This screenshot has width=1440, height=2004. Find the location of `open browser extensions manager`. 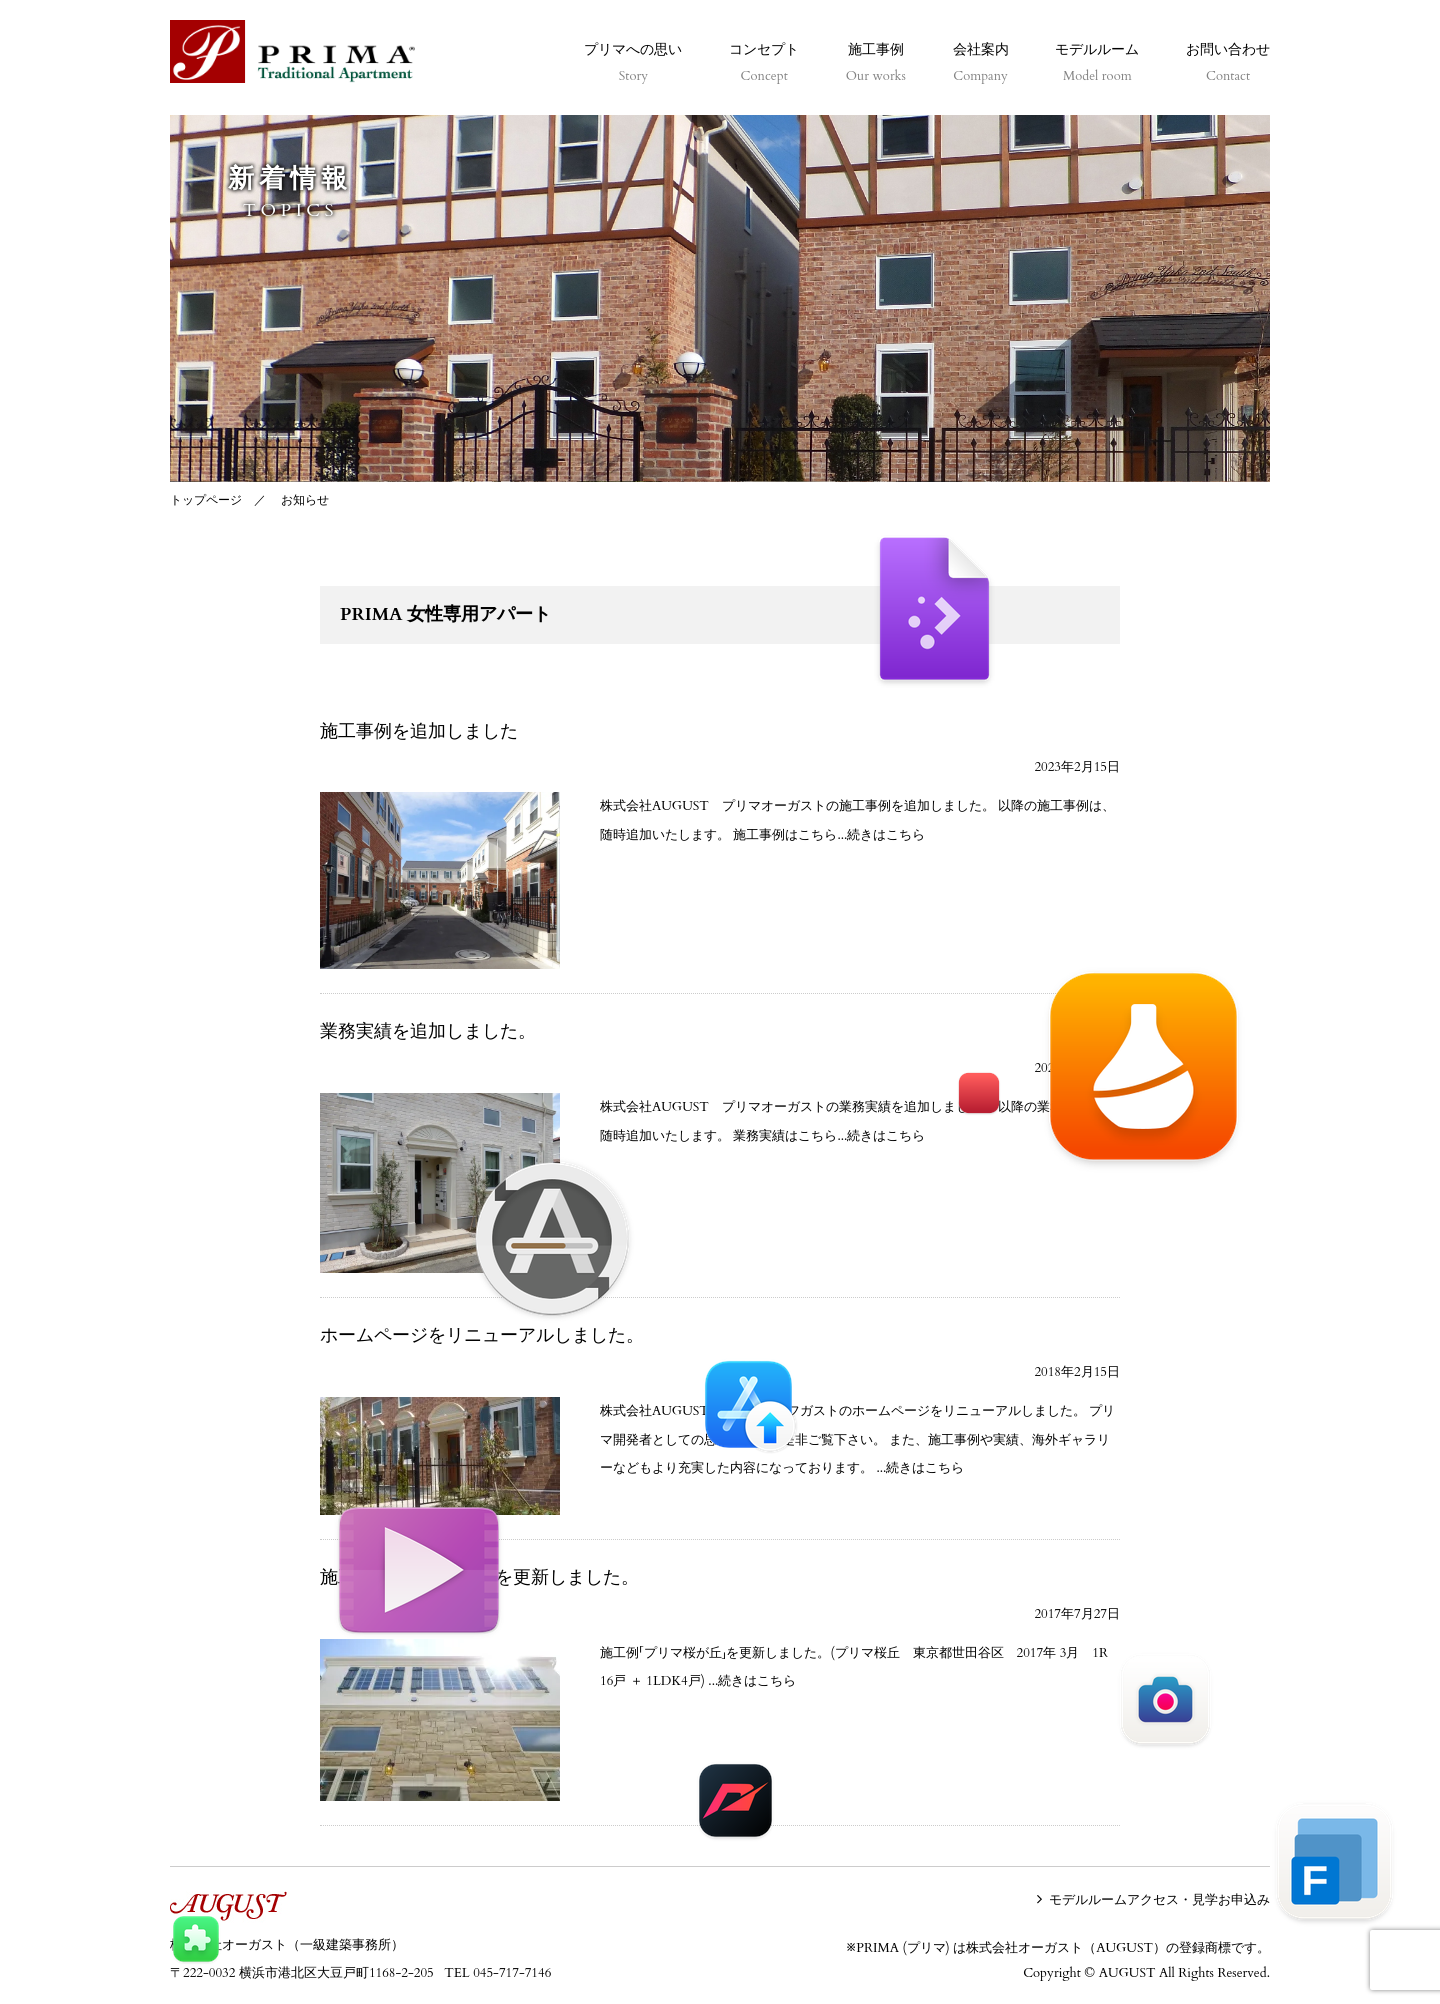

open browser extensions manager is located at coordinates (196, 1939).